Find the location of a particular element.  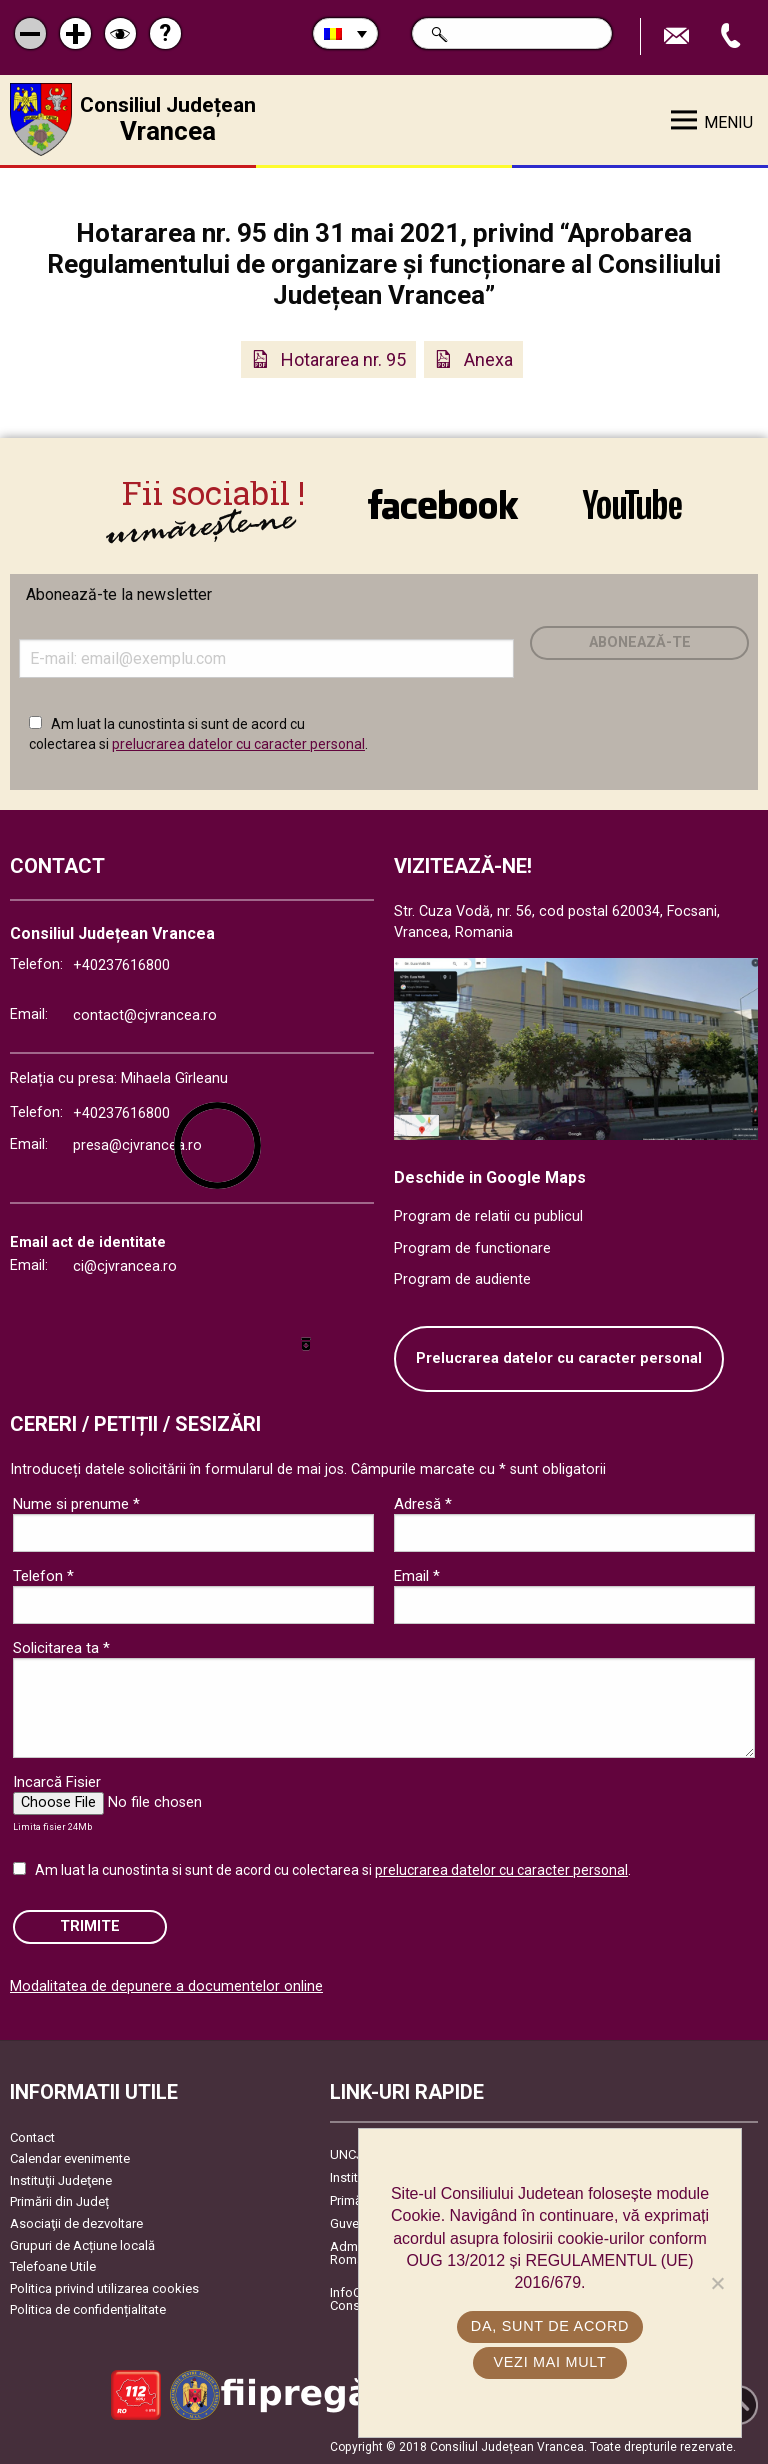

view prescription or medication details is located at coordinates (306, 1344).